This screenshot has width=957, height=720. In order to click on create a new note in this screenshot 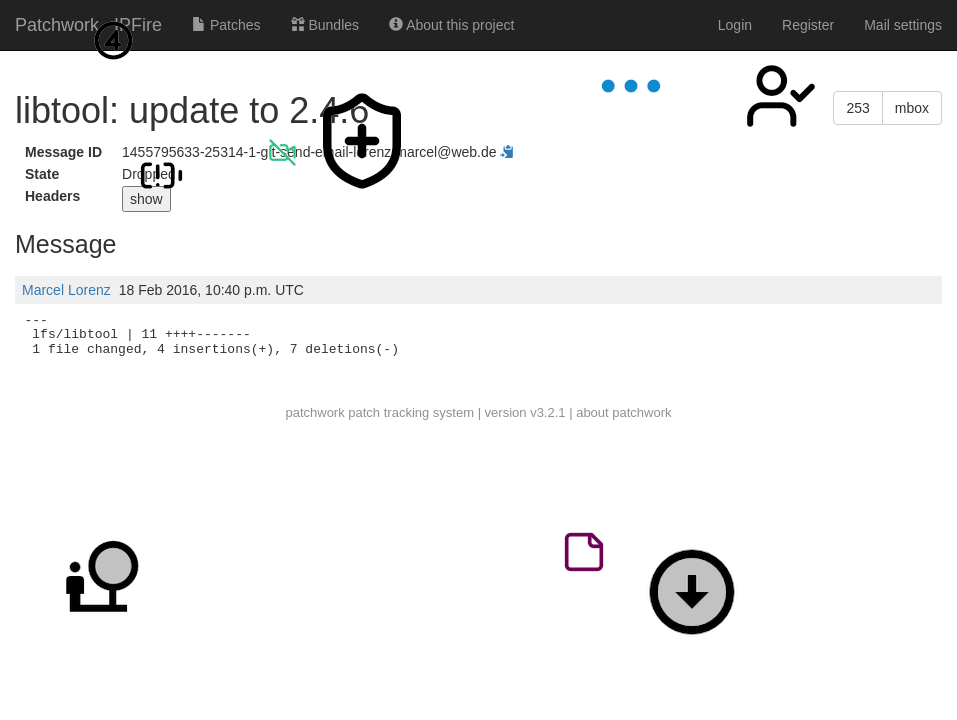, I will do `click(584, 552)`.